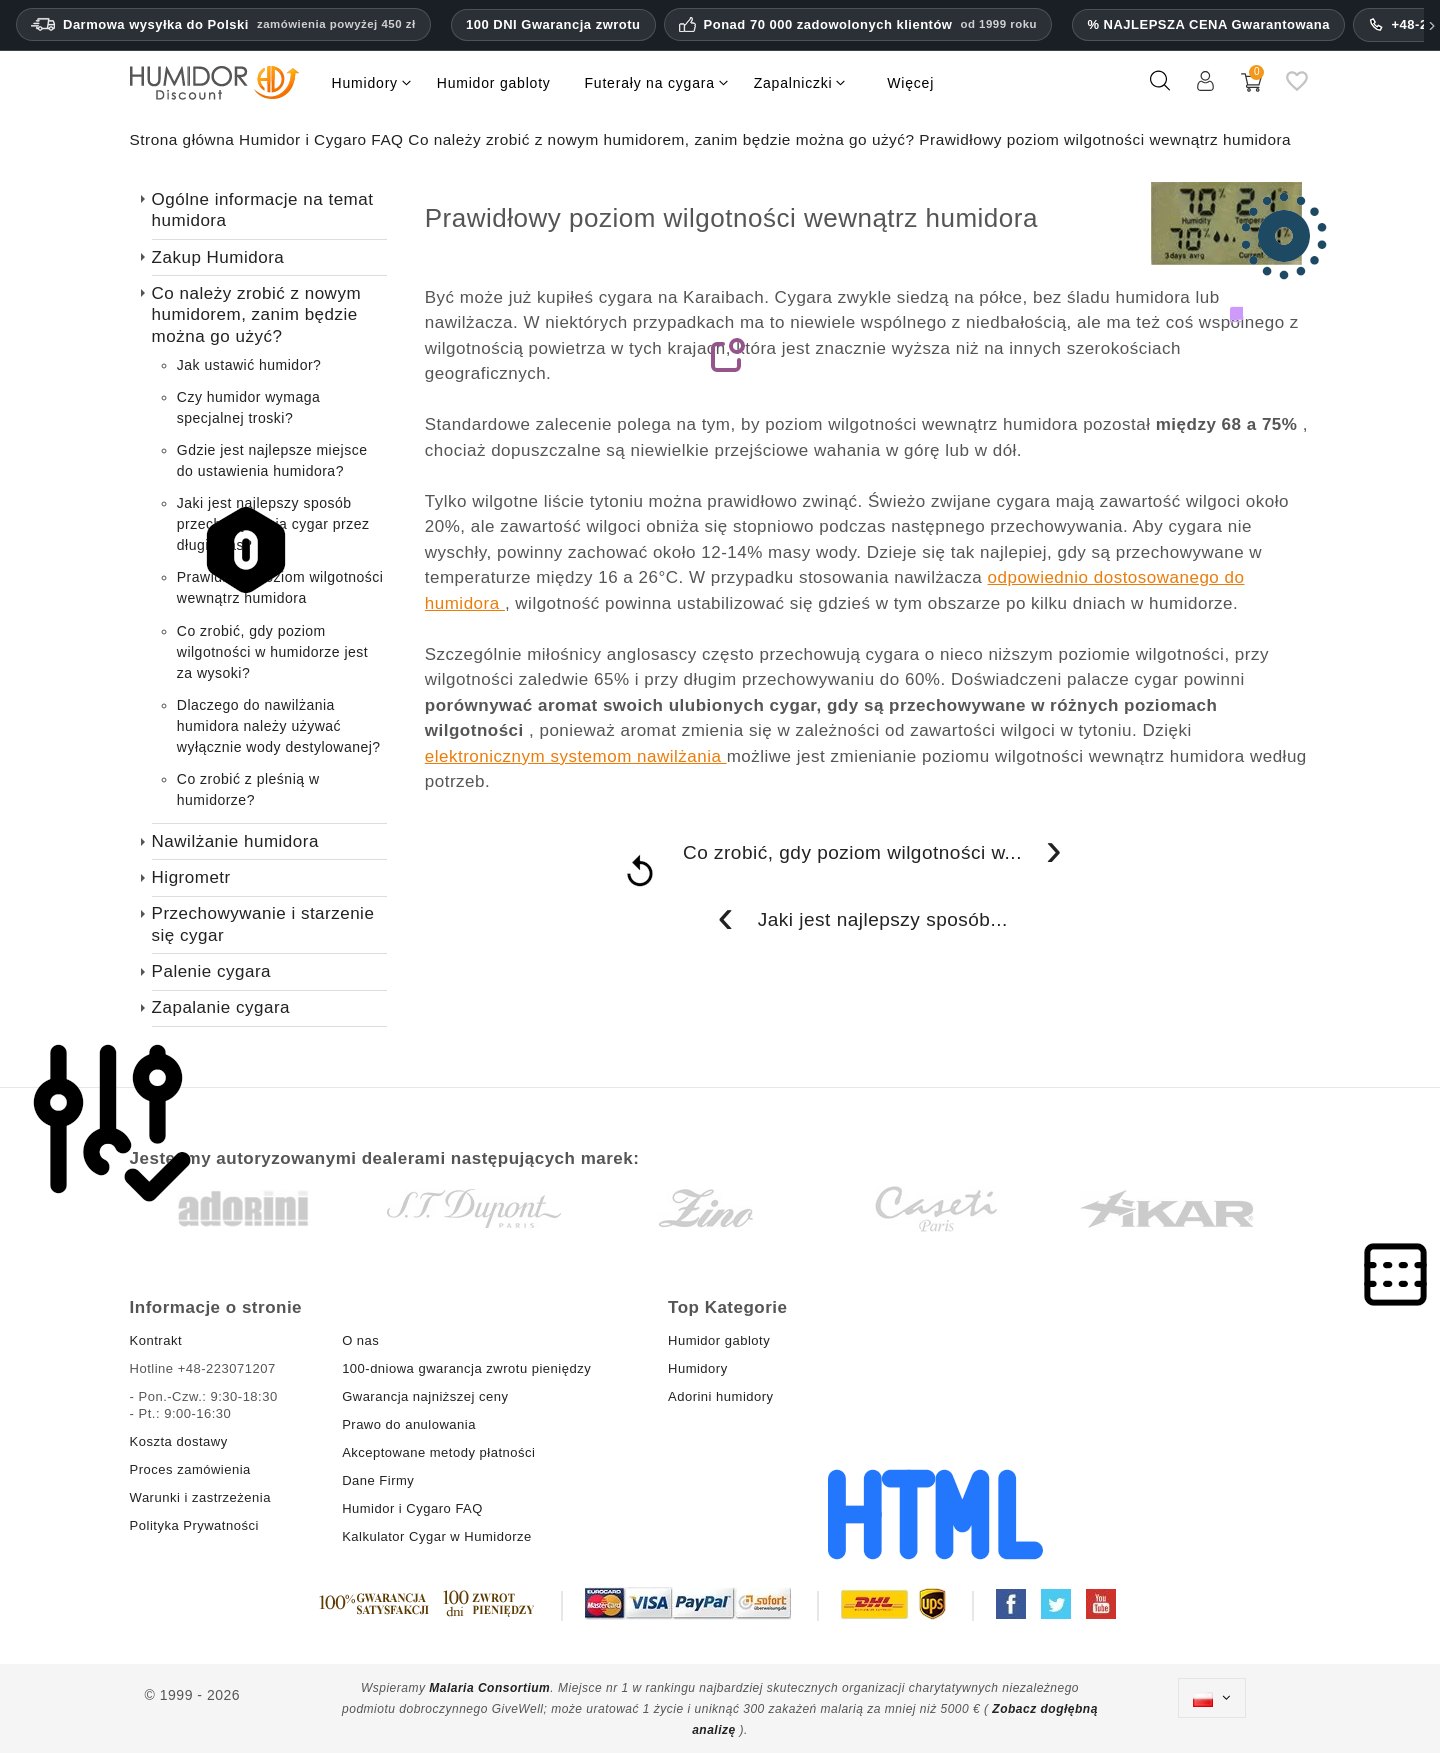 Image resolution: width=1440 pixels, height=1753 pixels. What do you see at coordinates (727, 356) in the screenshot?
I see `view notifications` at bounding box center [727, 356].